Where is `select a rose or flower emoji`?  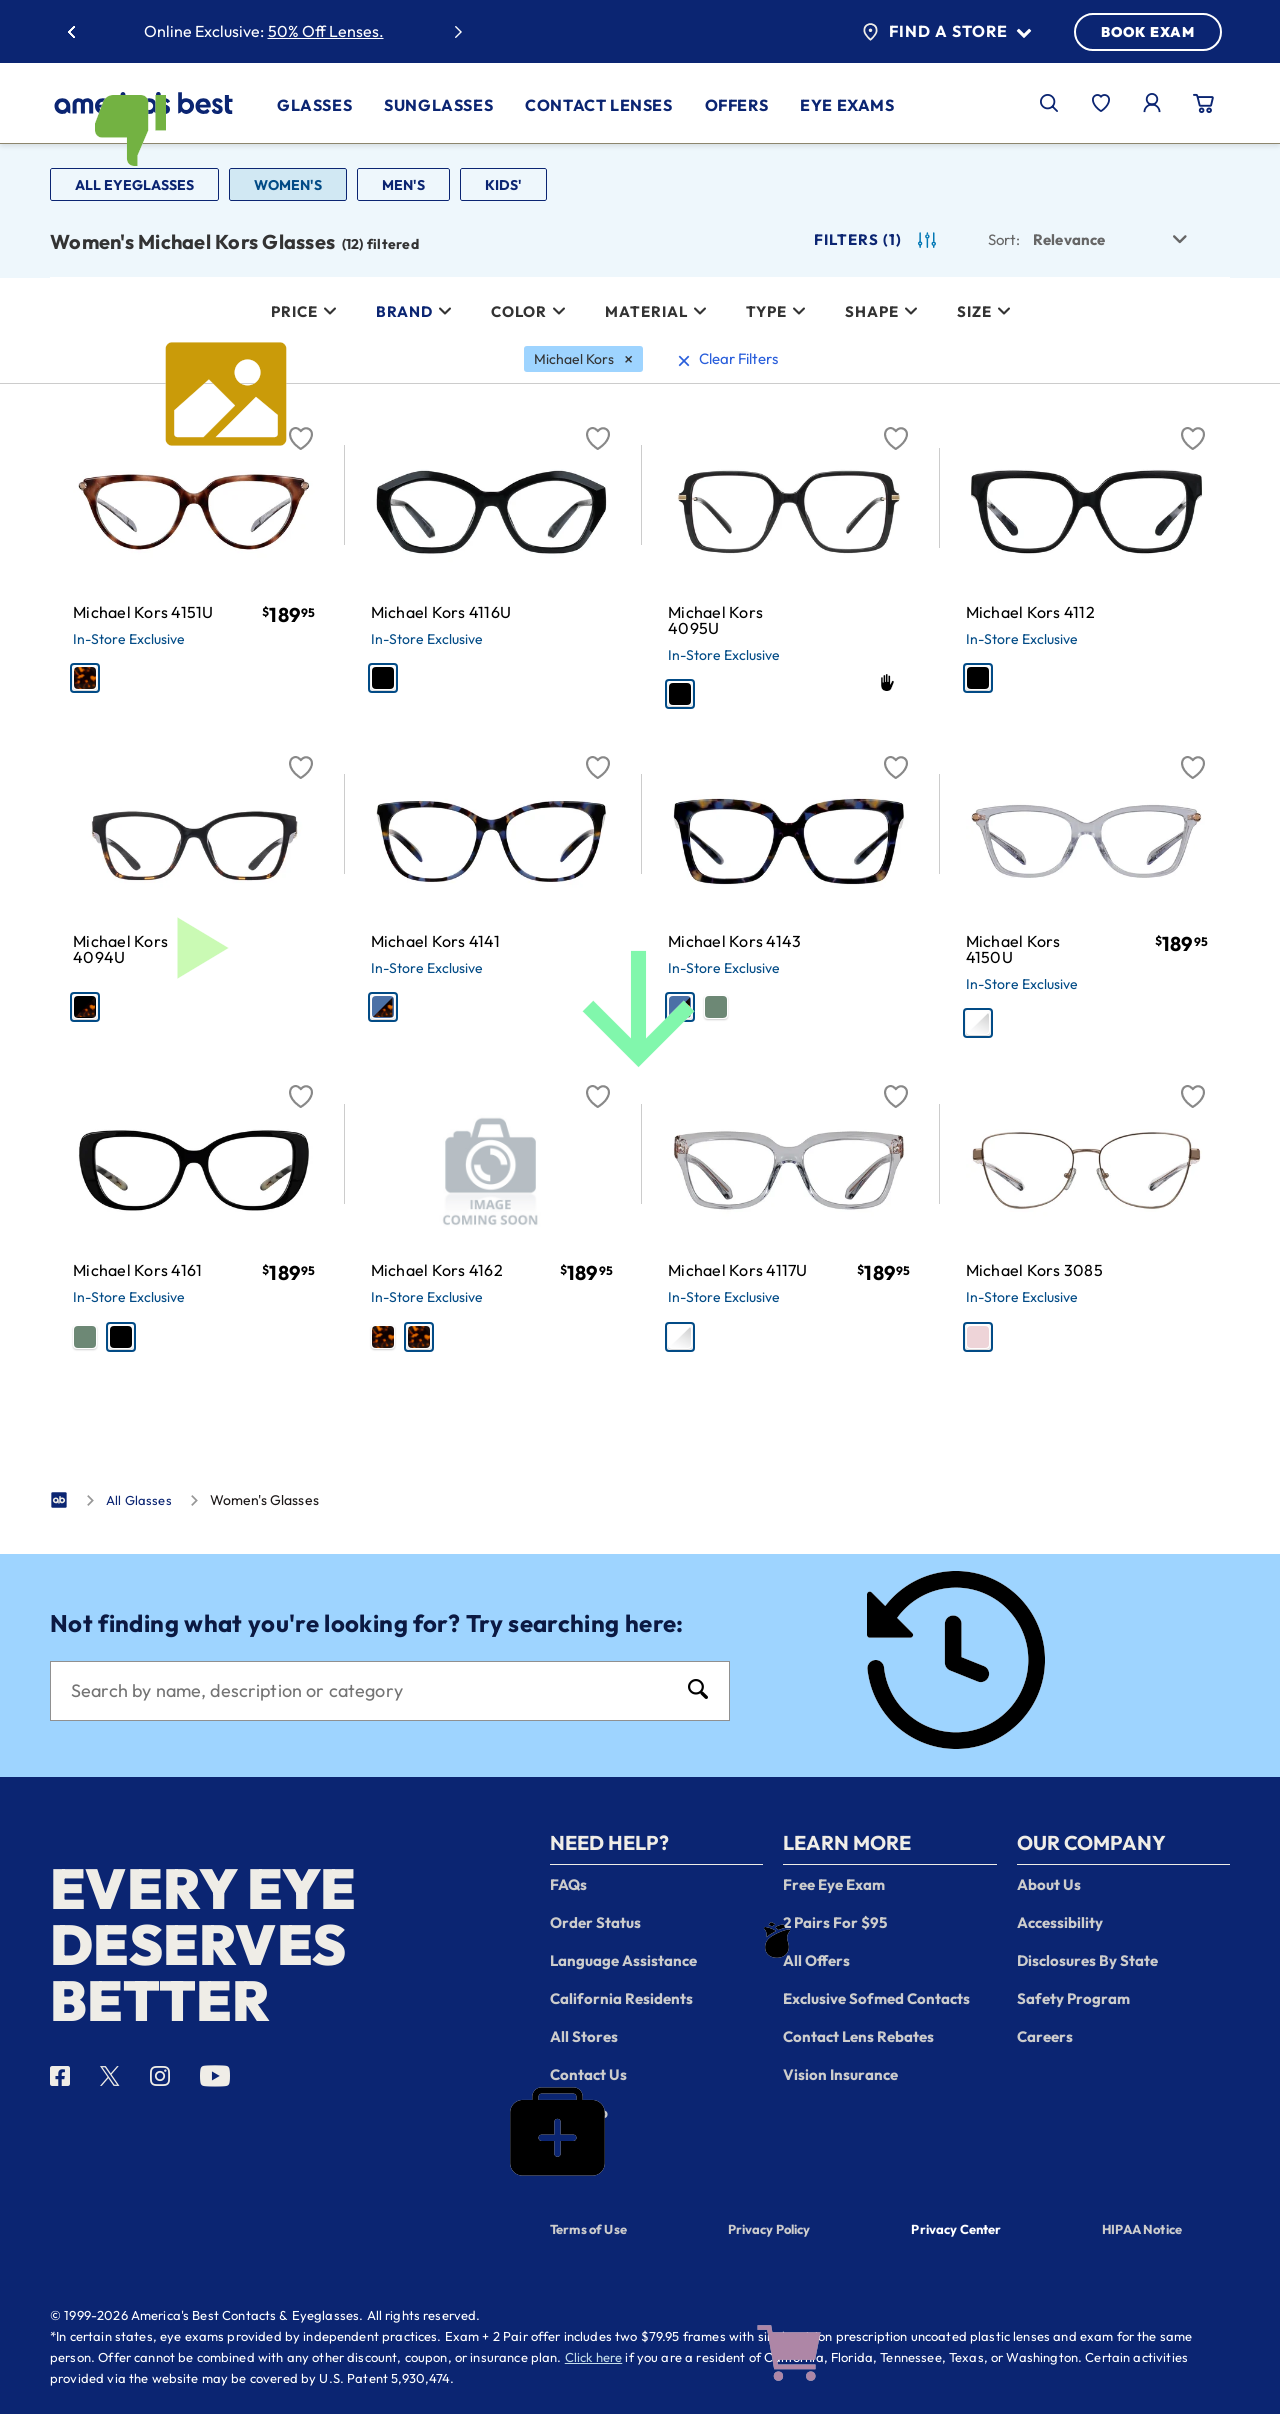 select a rose or flower emoji is located at coordinates (777, 1940).